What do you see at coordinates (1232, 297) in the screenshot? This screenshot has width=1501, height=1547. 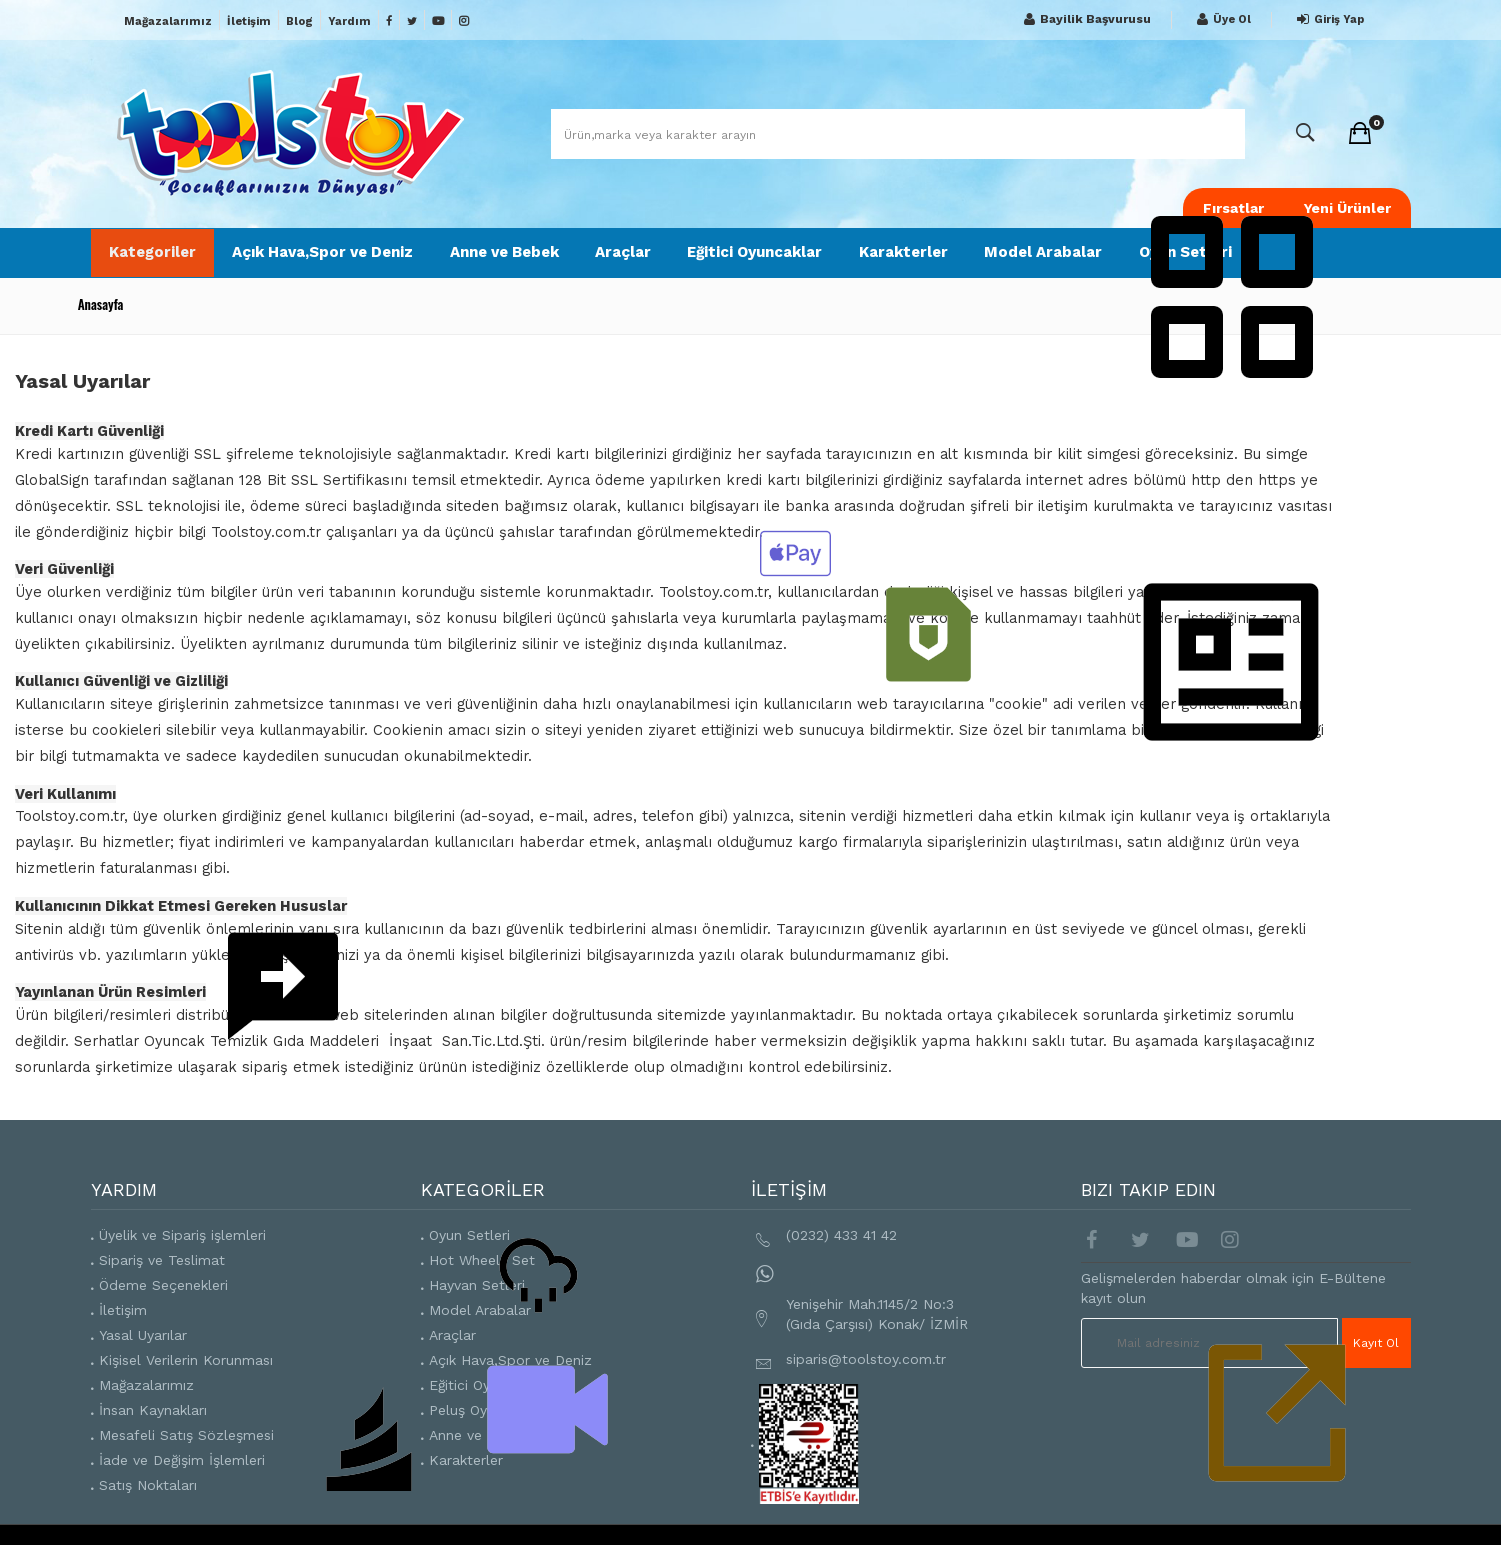 I see `access app grid or menu` at bounding box center [1232, 297].